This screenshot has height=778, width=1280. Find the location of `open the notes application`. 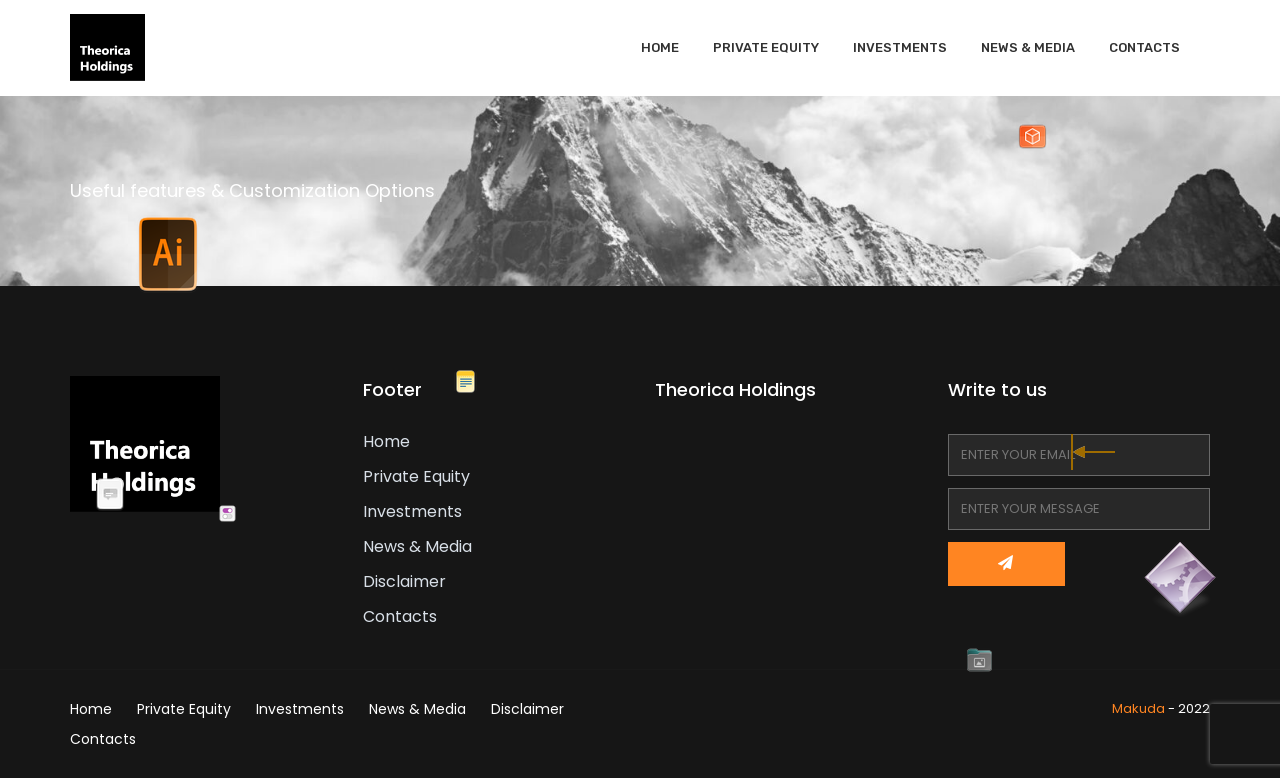

open the notes application is located at coordinates (465, 381).